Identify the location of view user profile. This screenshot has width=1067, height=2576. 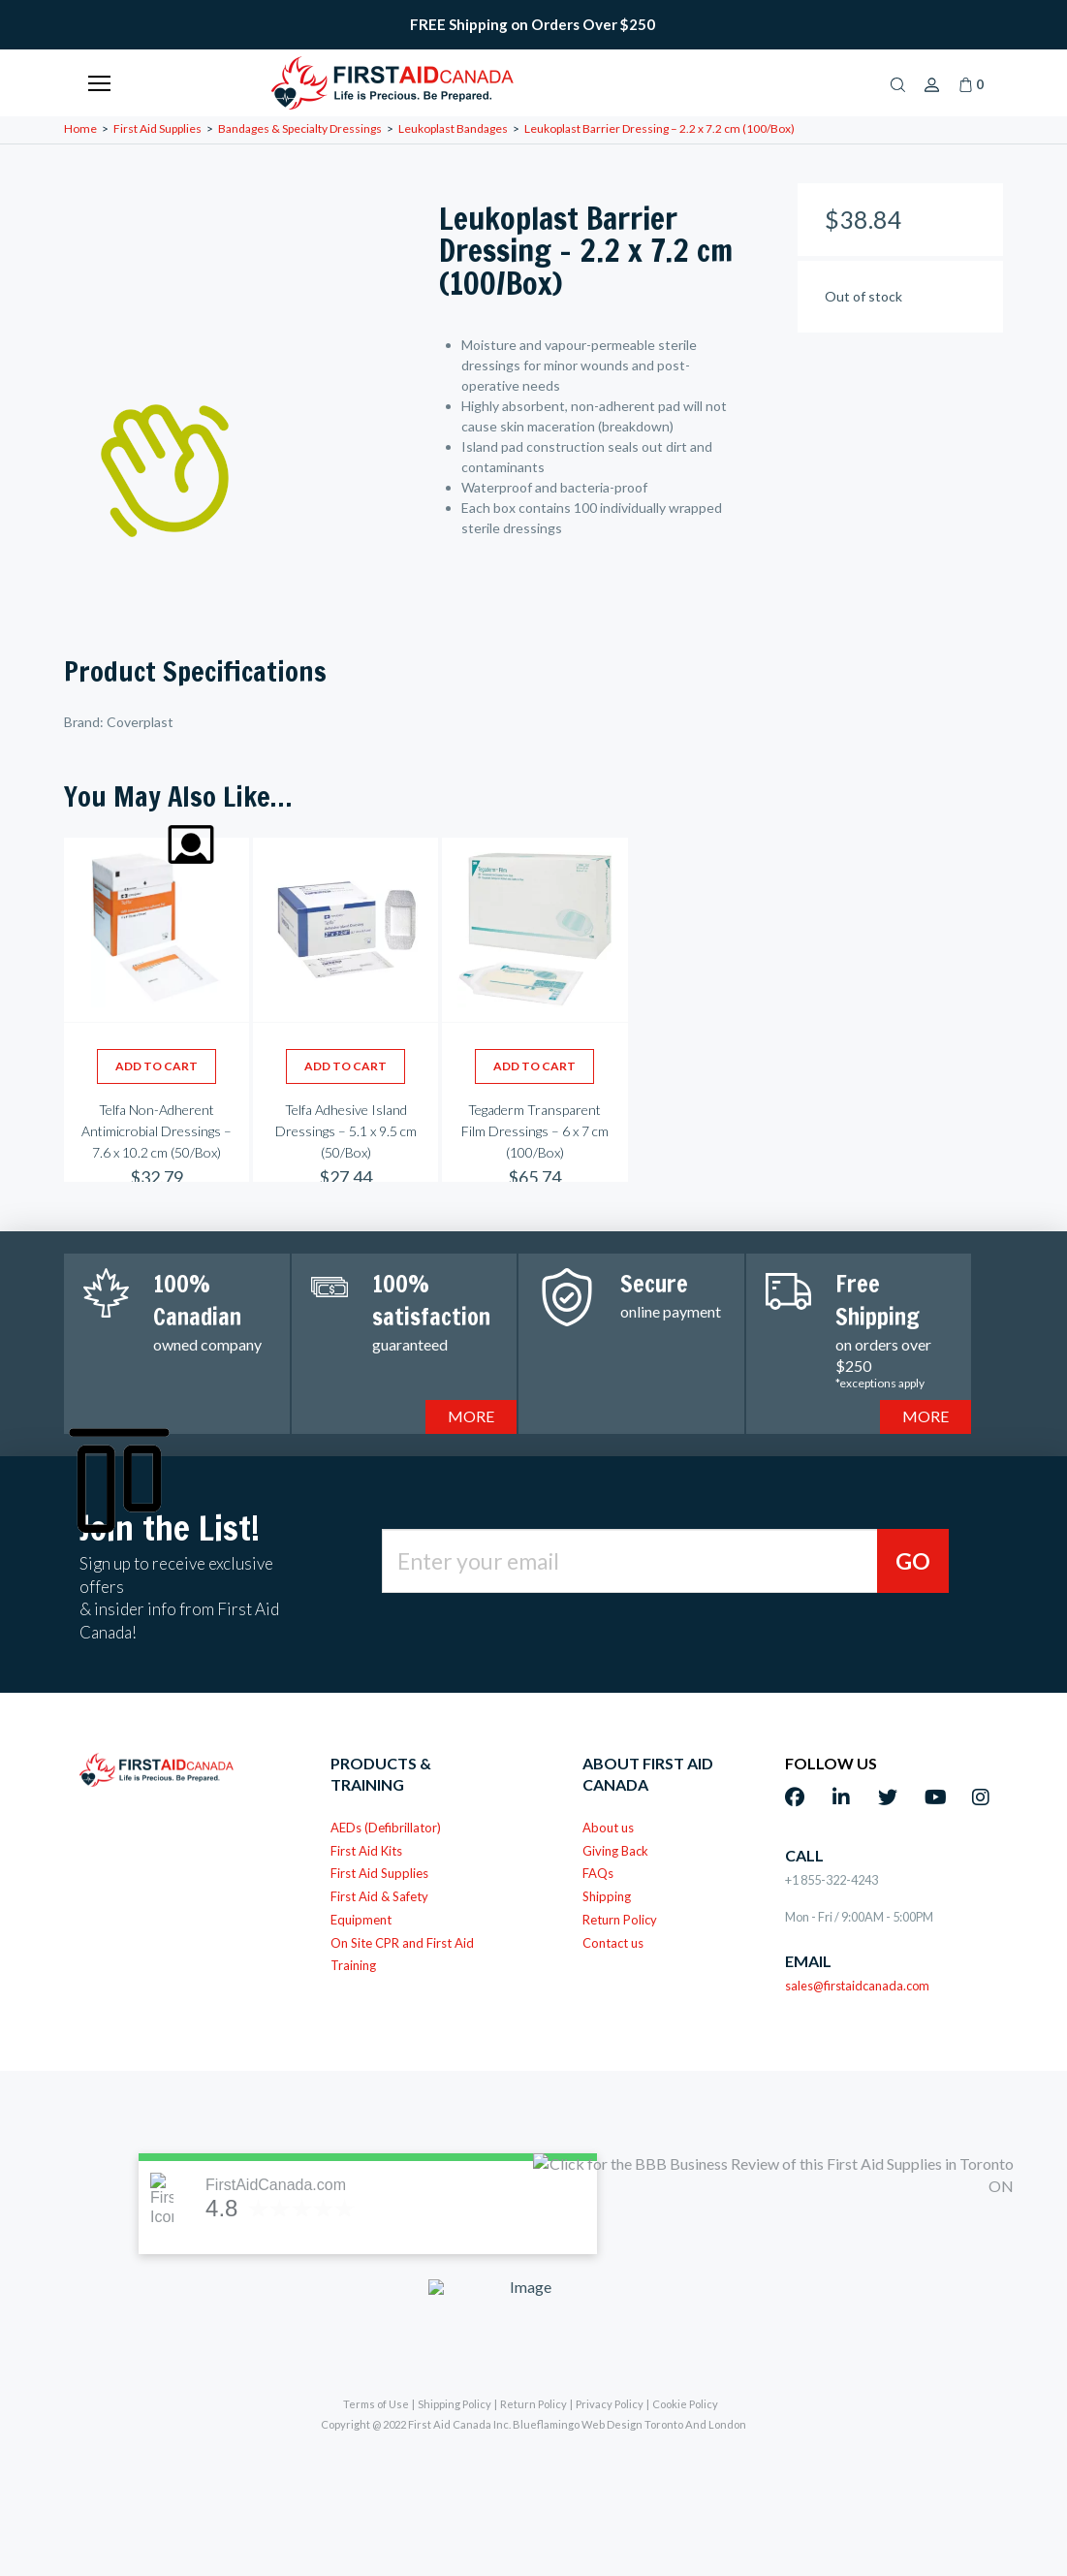
(191, 844).